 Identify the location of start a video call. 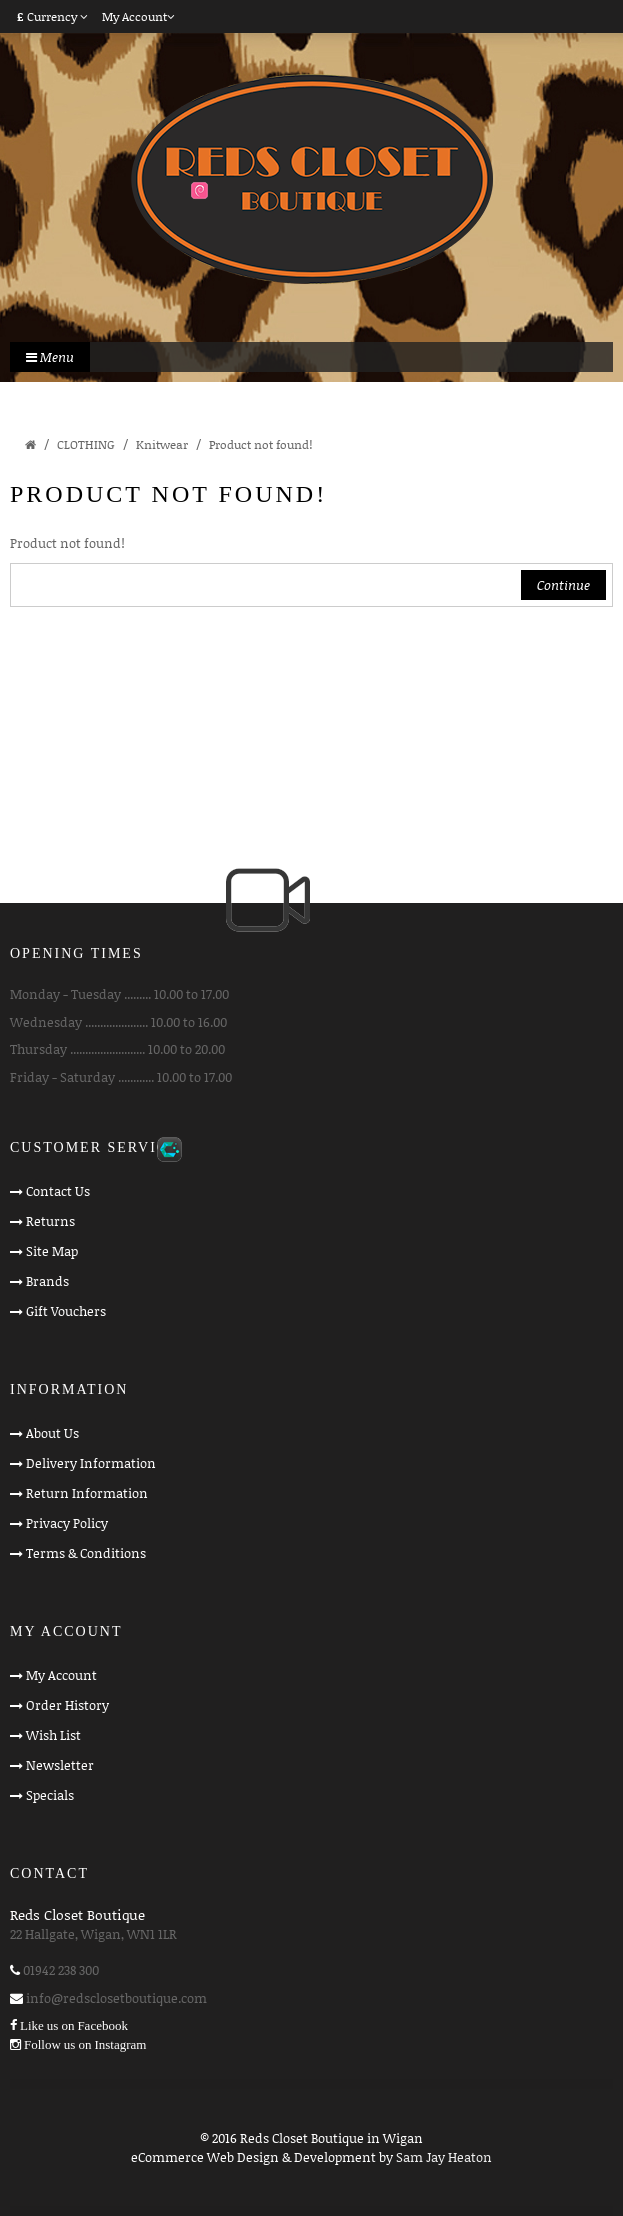
(268, 900).